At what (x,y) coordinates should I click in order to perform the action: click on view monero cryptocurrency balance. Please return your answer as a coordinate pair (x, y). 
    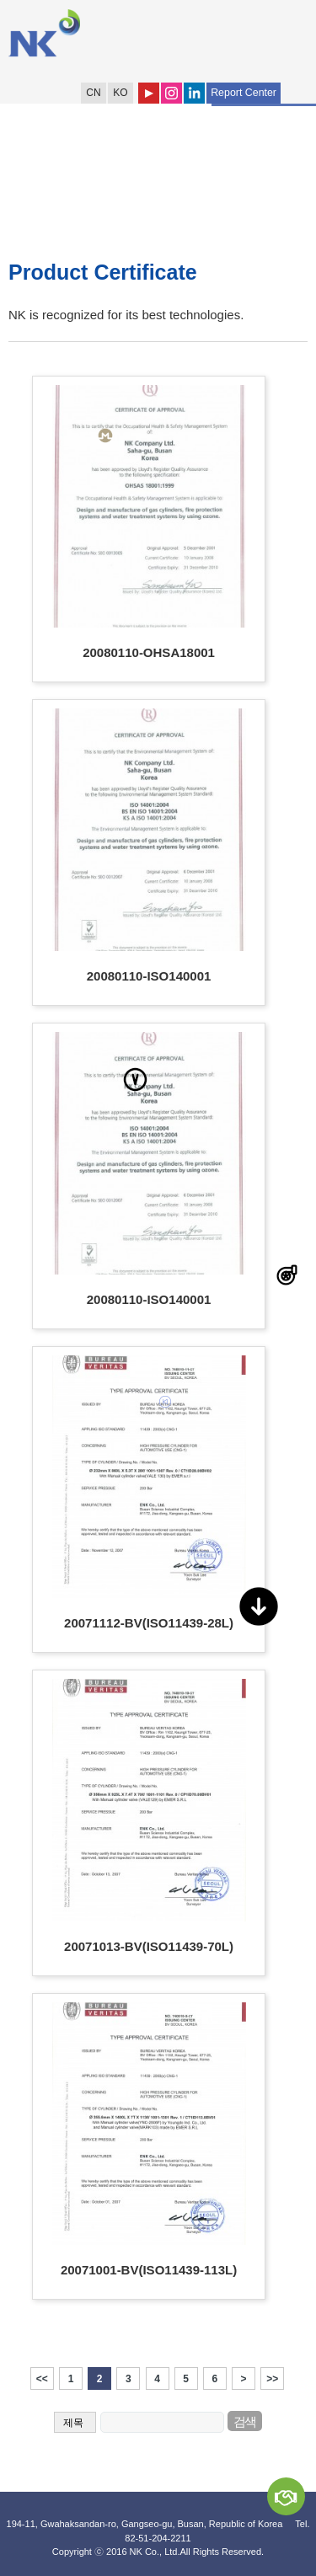
    Looking at the image, I should click on (105, 436).